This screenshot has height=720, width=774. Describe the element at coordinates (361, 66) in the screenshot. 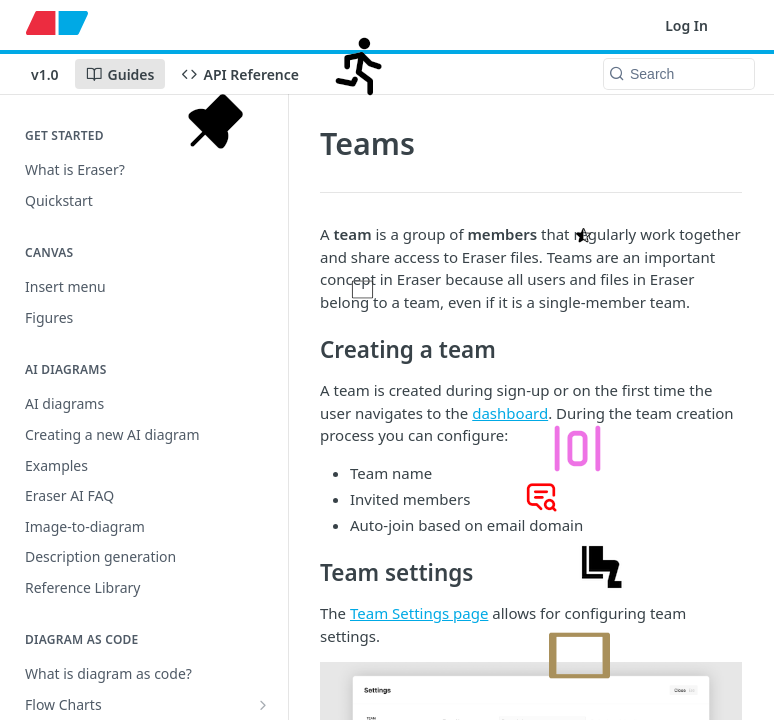

I see `start running or jogging activity` at that location.